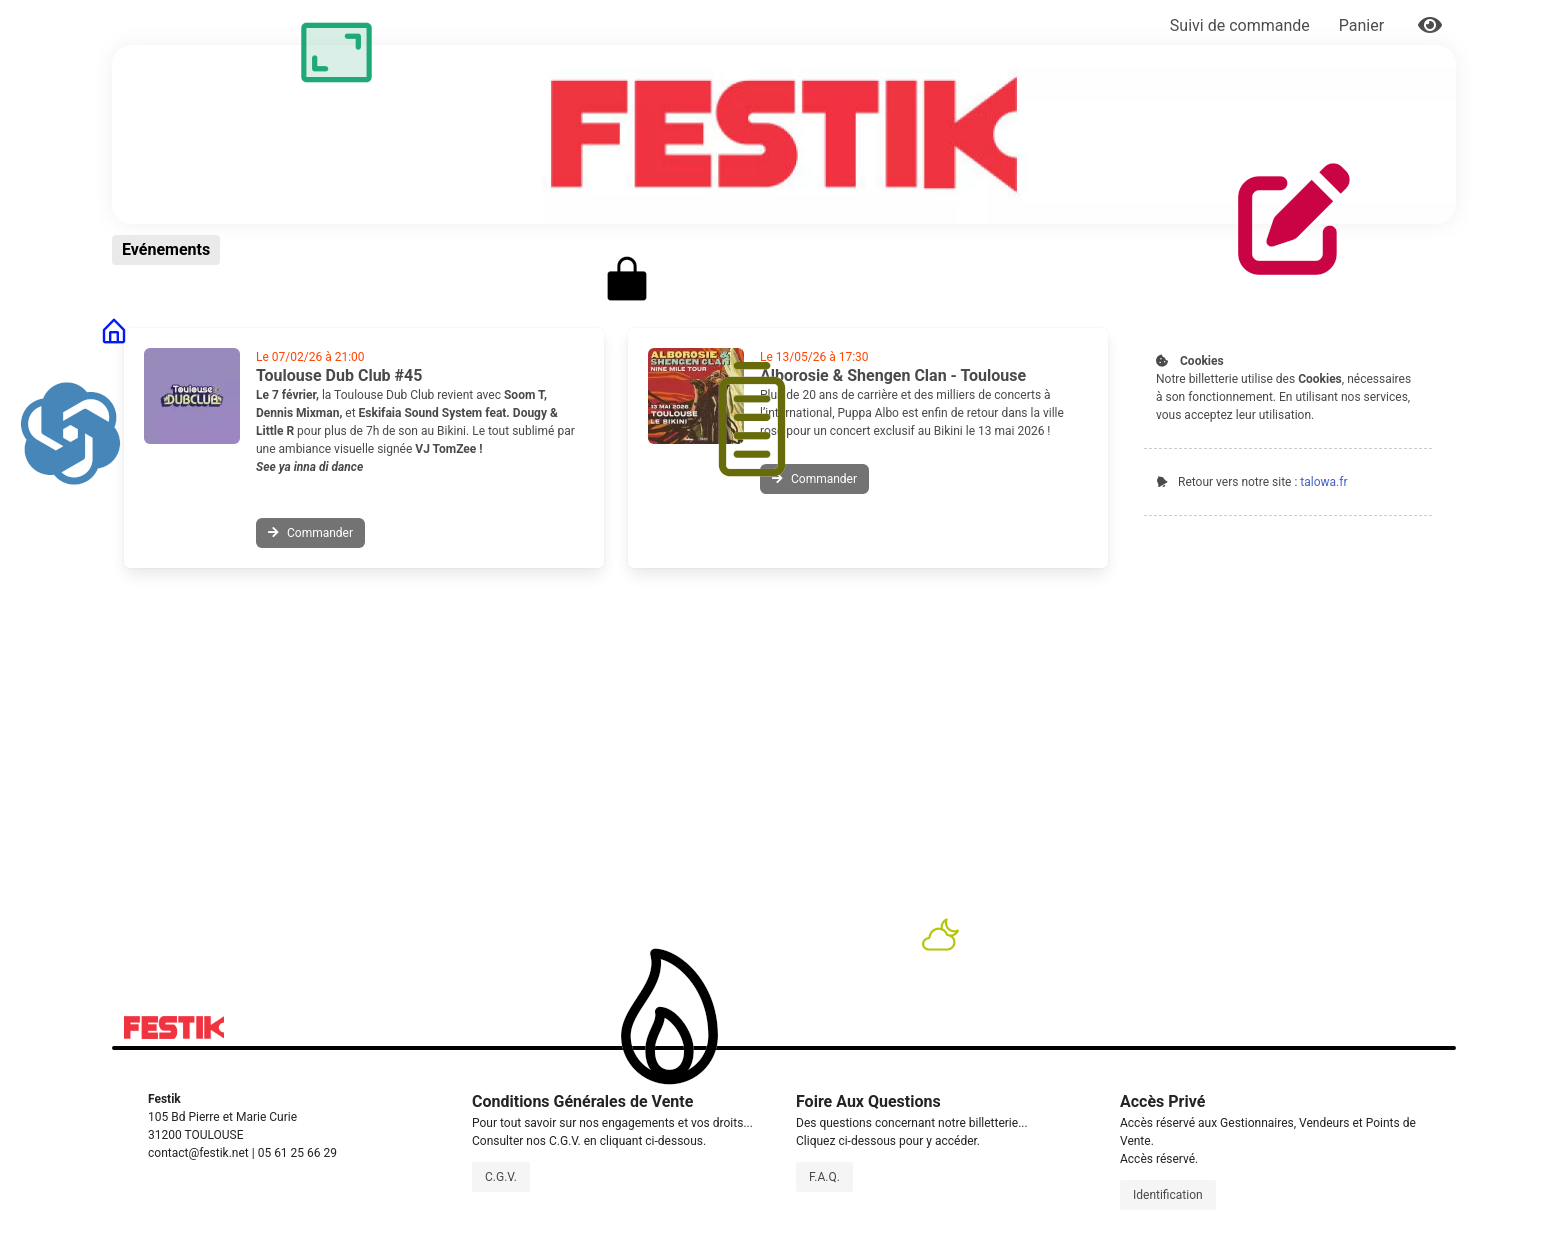 The image size is (1568, 1246). Describe the element at coordinates (336, 52) in the screenshot. I see `enter fullscreen mode` at that location.